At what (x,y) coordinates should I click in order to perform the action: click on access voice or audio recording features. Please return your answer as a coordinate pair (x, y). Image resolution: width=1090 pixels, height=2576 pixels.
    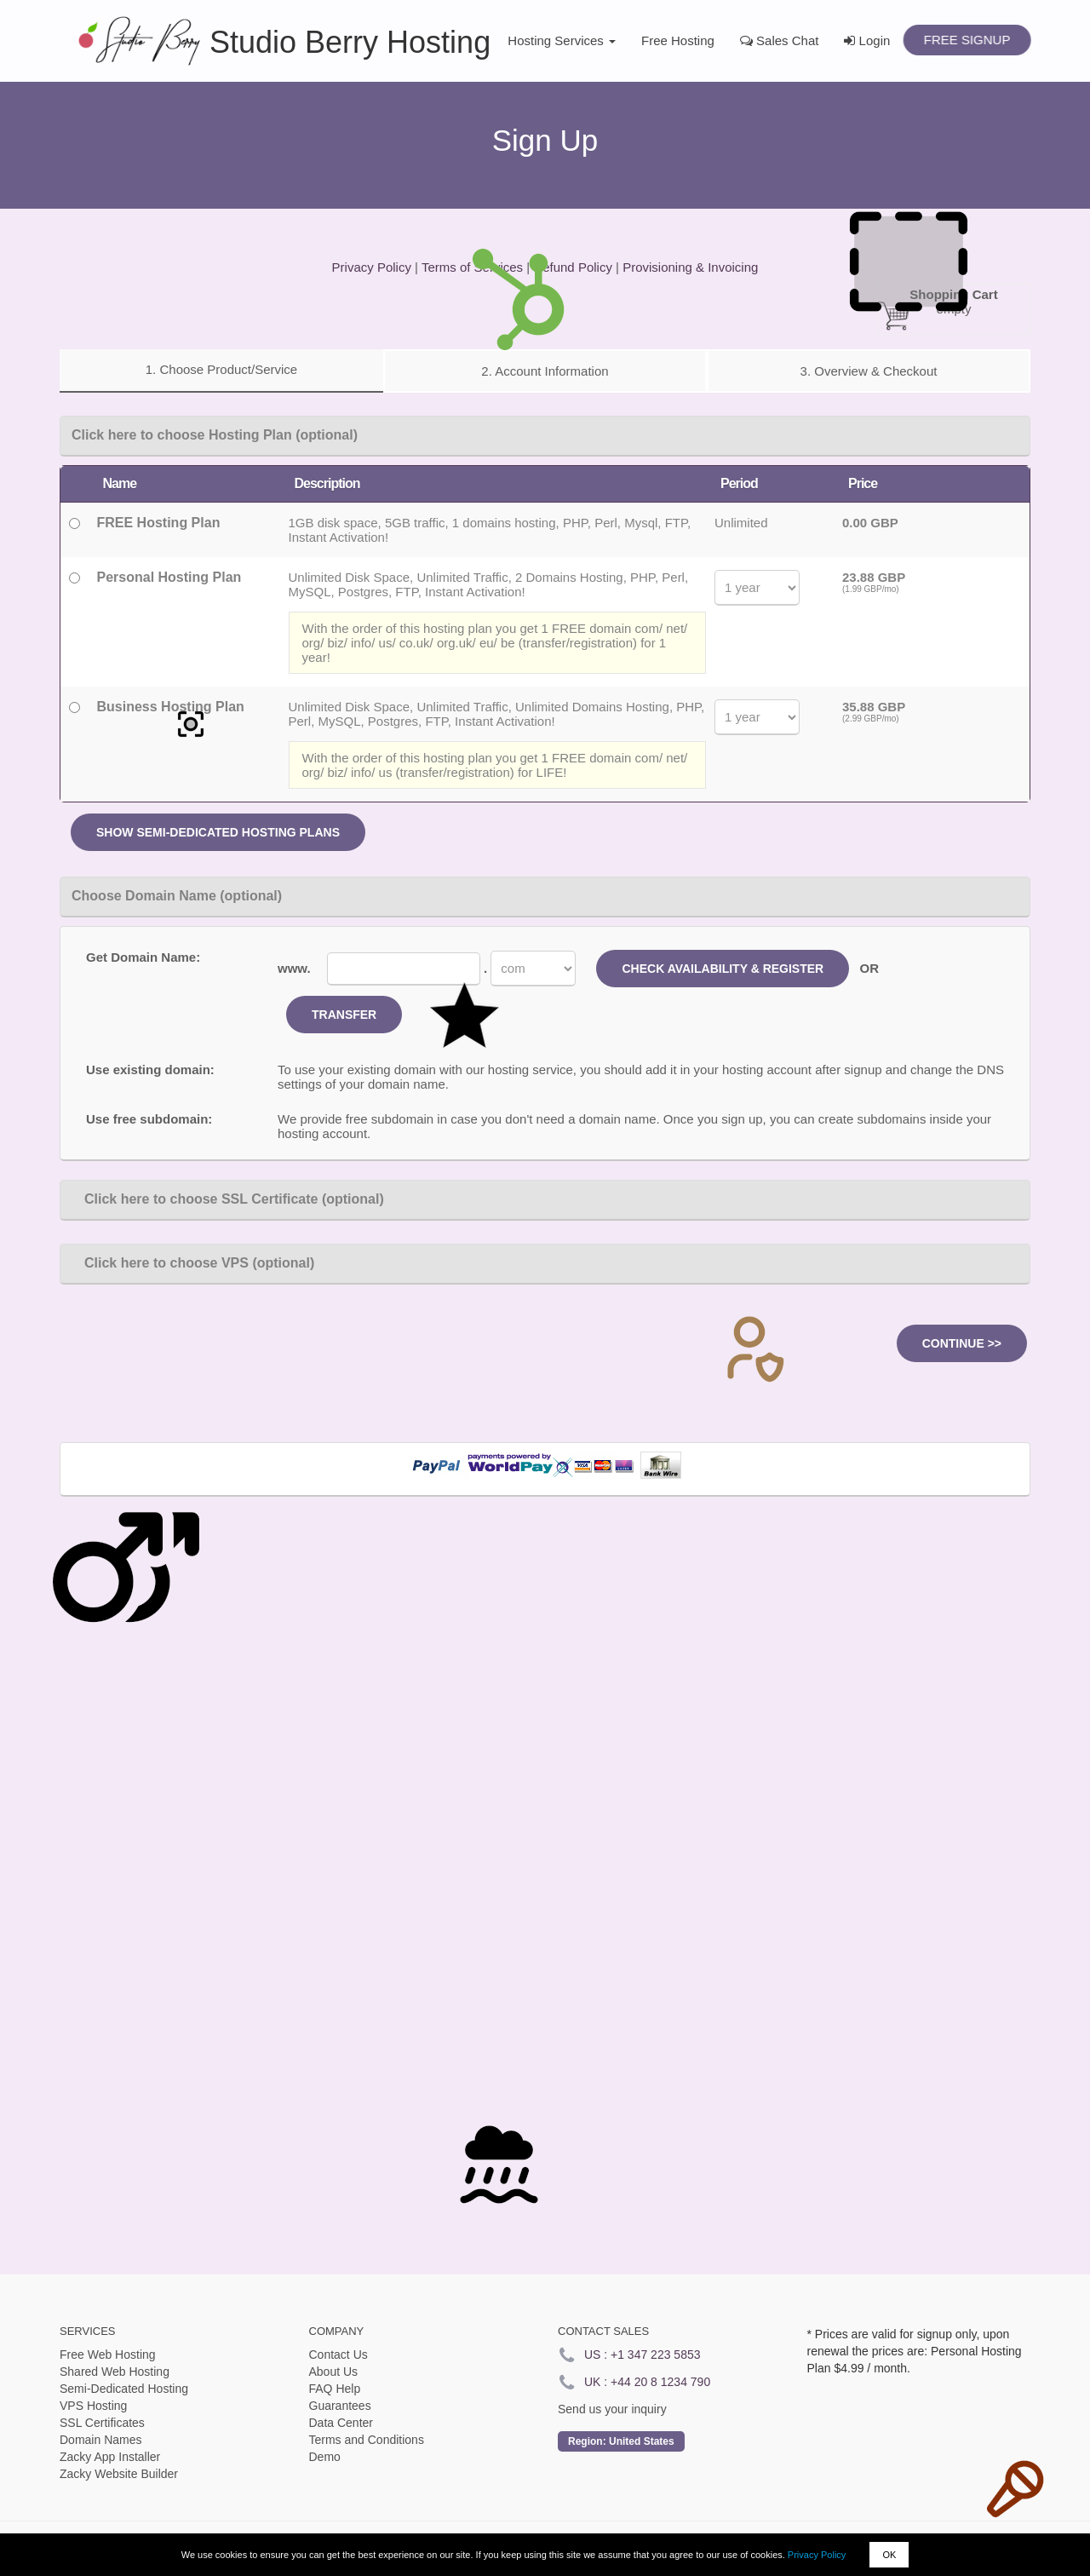
    Looking at the image, I should click on (1014, 2490).